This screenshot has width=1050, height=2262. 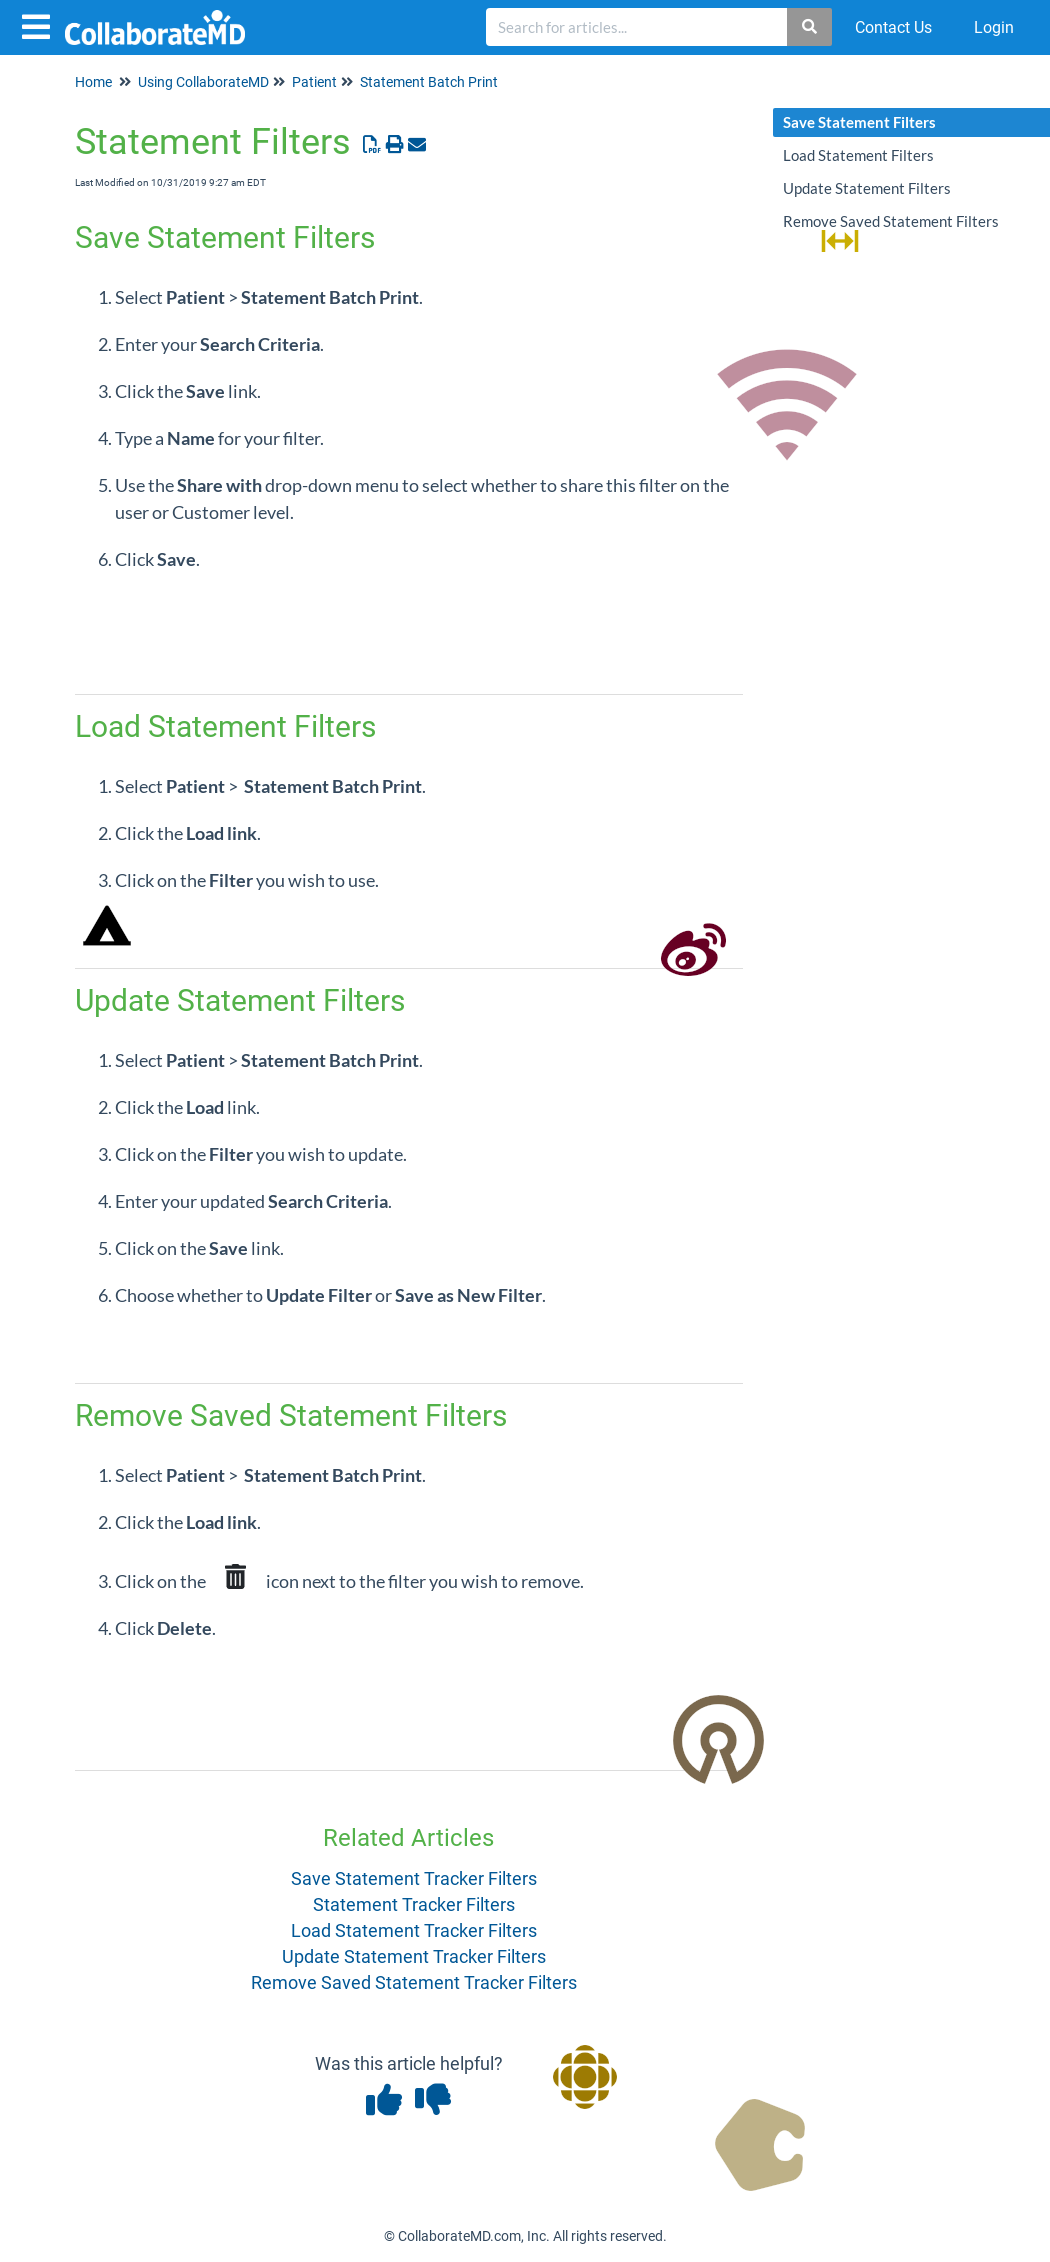 What do you see at coordinates (693, 950) in the screenshot?
I see `open Weibo app` at bounding box center [693, 950].